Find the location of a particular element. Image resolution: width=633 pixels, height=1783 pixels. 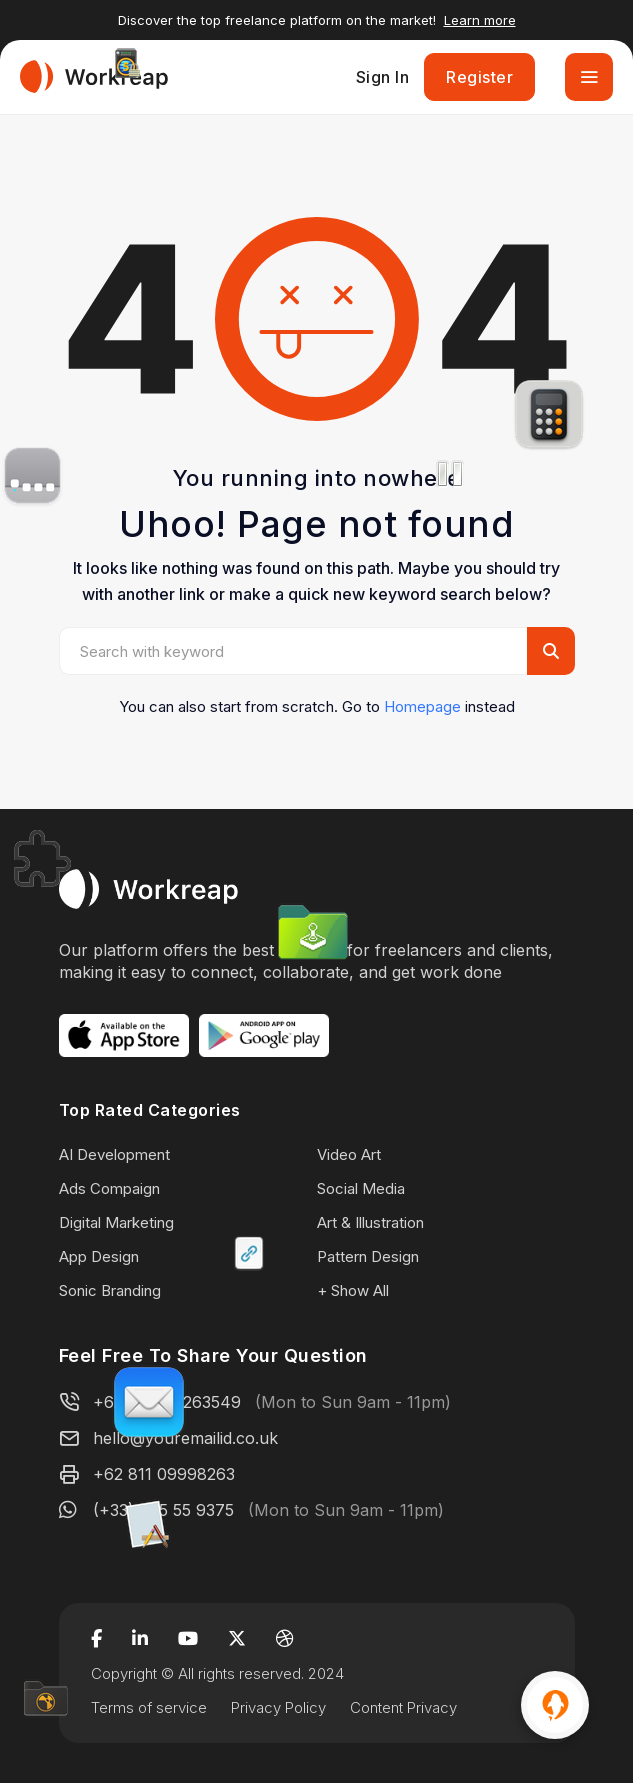

folder containing nuke compositing software project files is located at coordinates (45, 1699).